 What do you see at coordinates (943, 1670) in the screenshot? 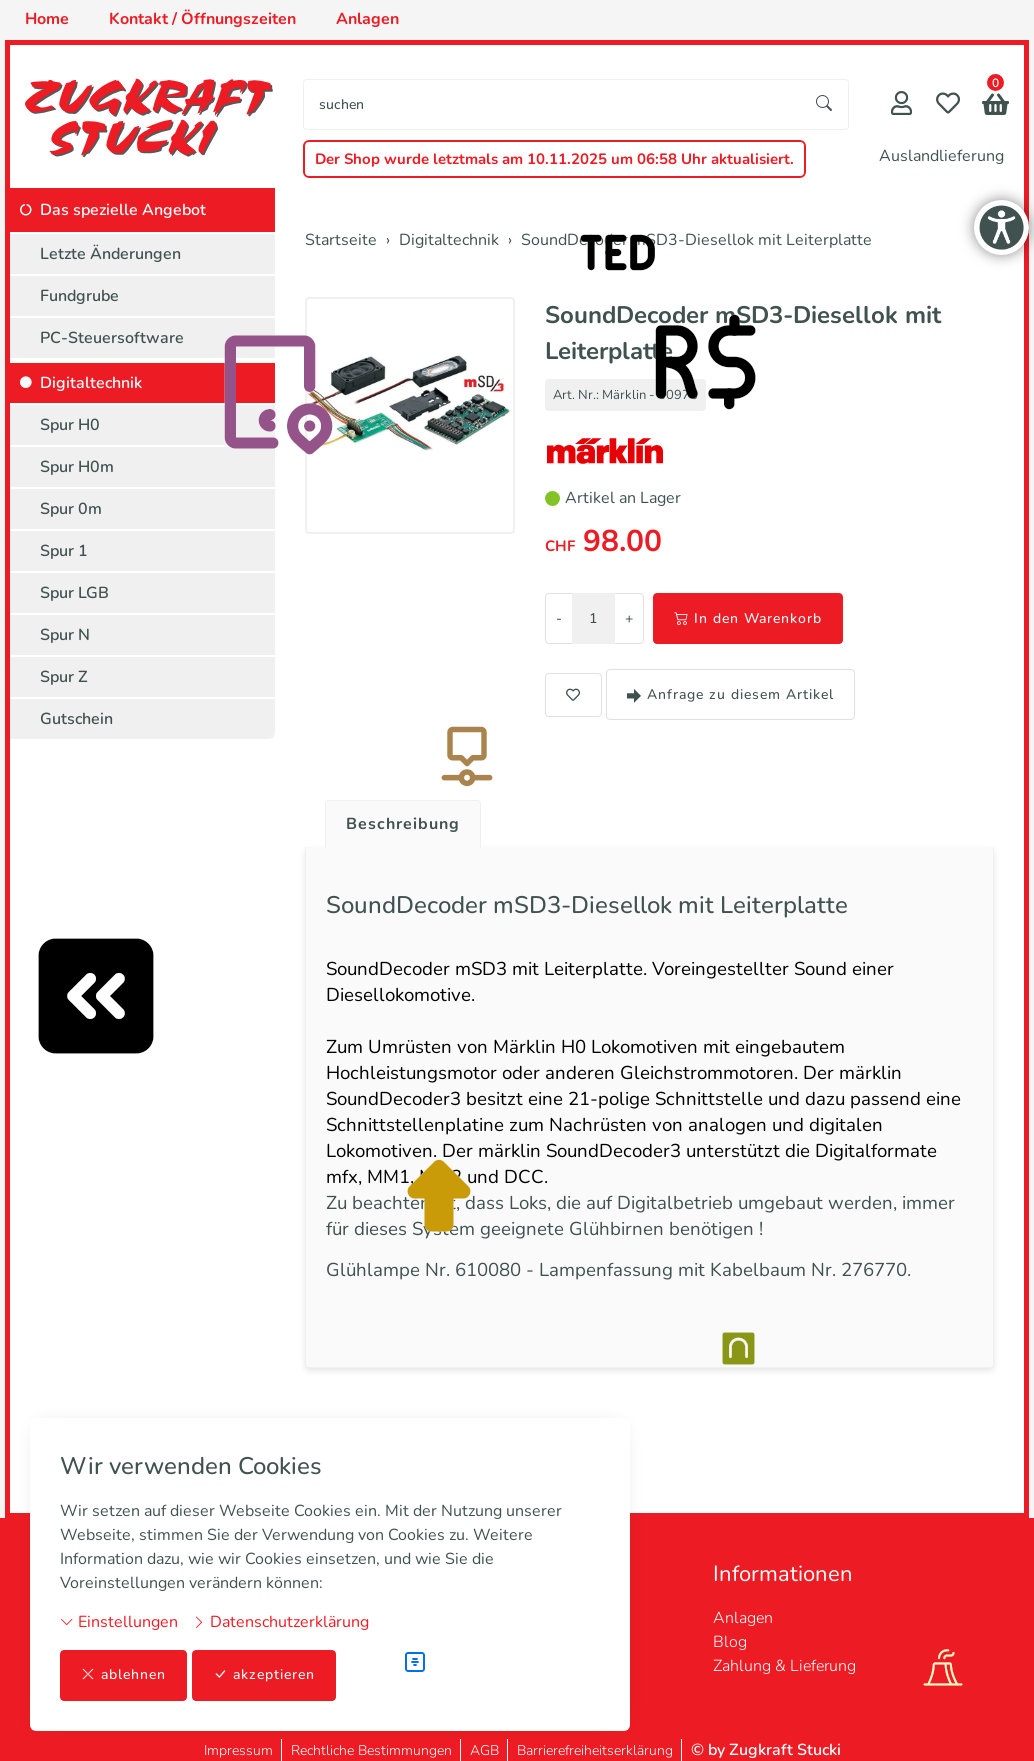
I see `view nuclear power plant information` at bounding box center [943, 1670].